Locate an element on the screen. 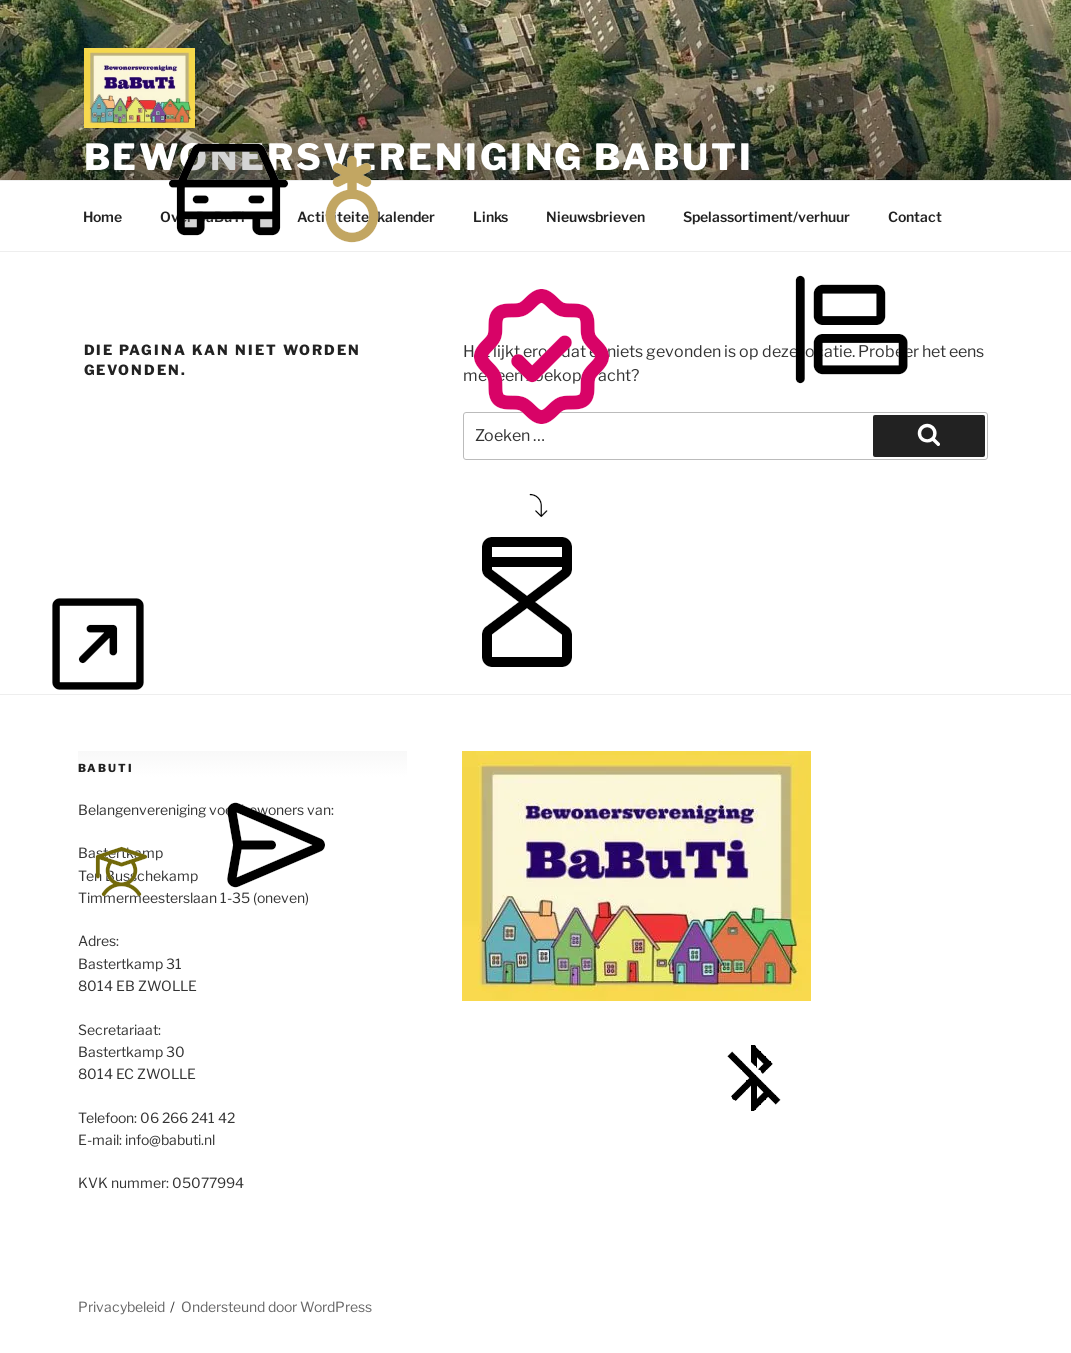 The height and width of the screenshot is (1353, 1071). indicates non-binary gender identity option is located at coordinates (352, 199).